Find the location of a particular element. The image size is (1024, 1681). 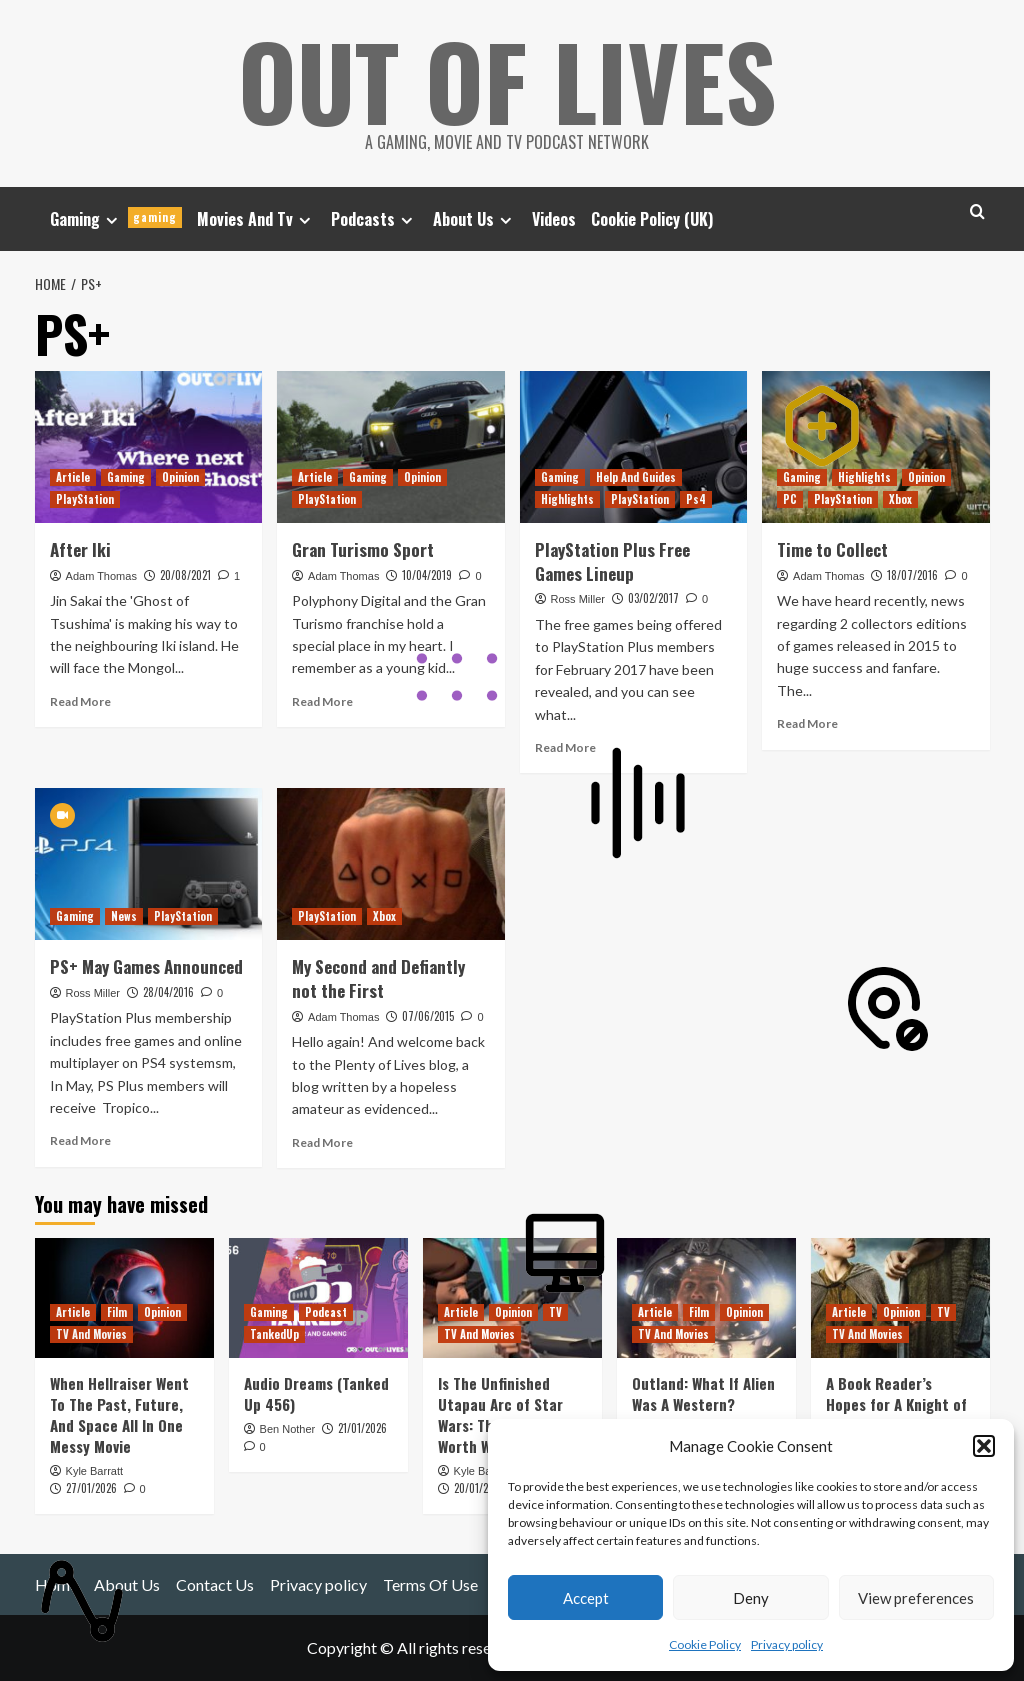

audio waveform or sound visualization is located at coordinates (638, 803).